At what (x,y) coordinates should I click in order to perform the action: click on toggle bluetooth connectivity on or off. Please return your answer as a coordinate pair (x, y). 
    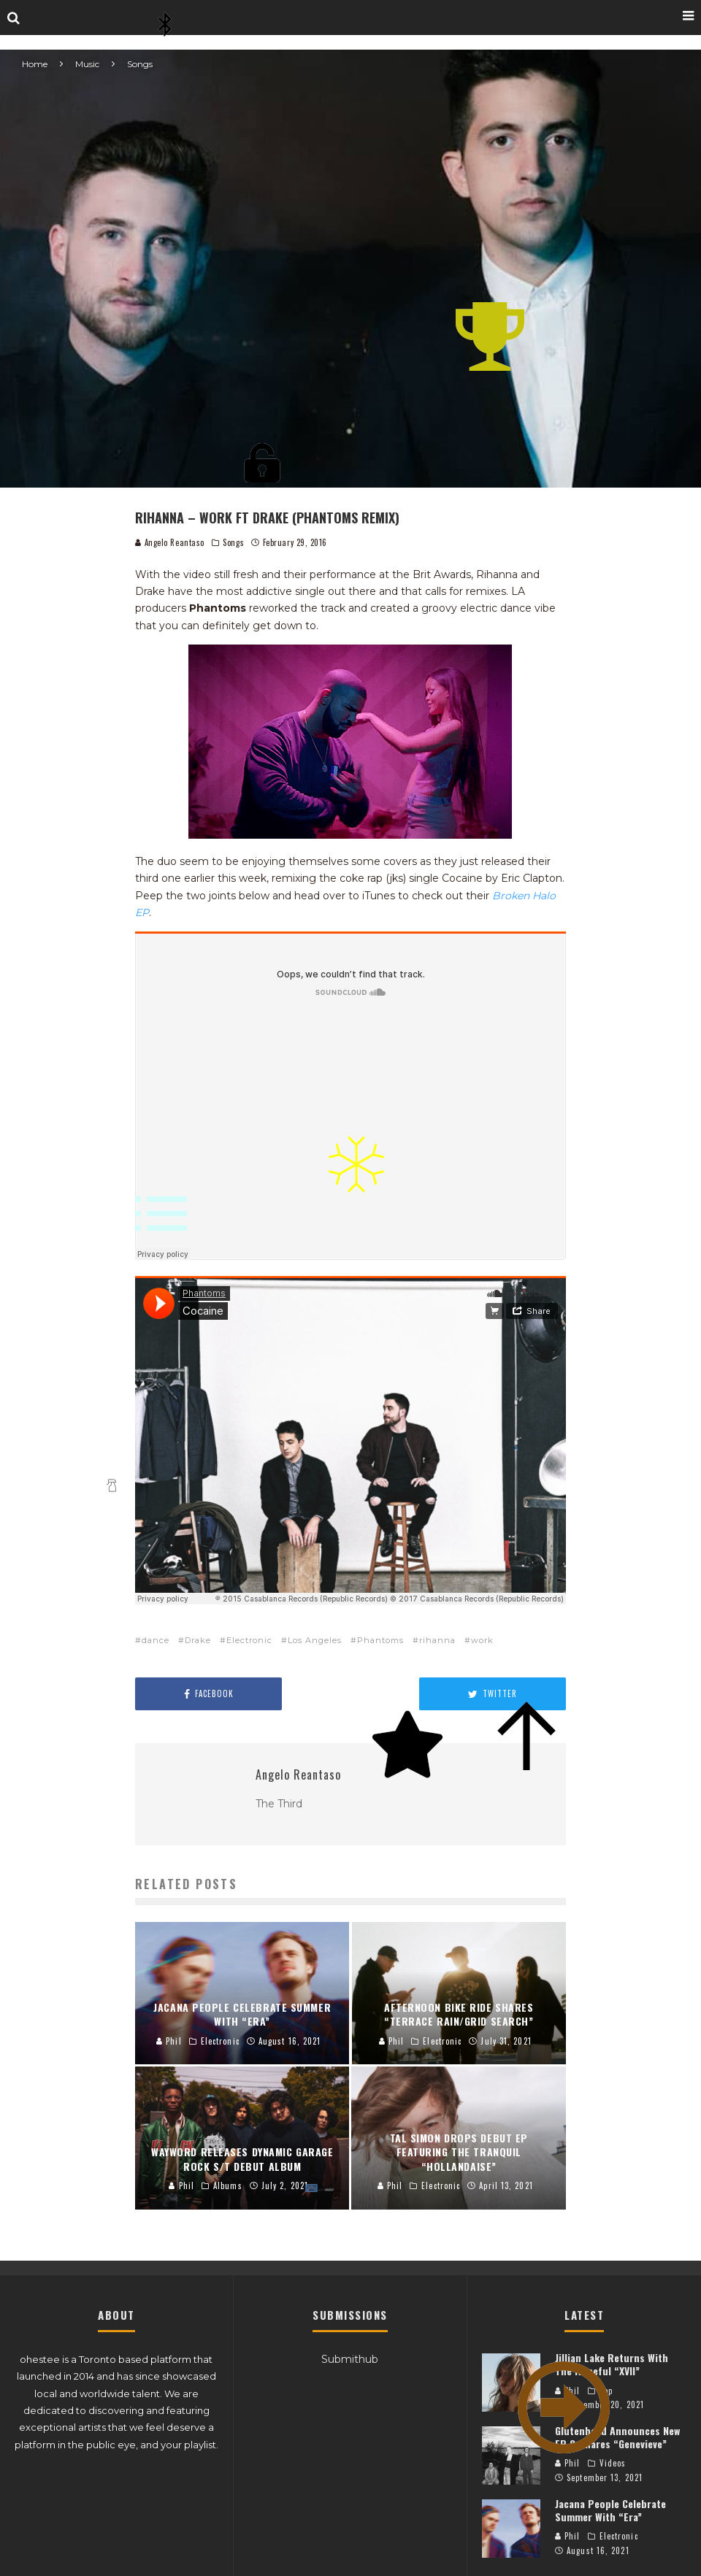
    Looking at the image, I should click on (165, 24).